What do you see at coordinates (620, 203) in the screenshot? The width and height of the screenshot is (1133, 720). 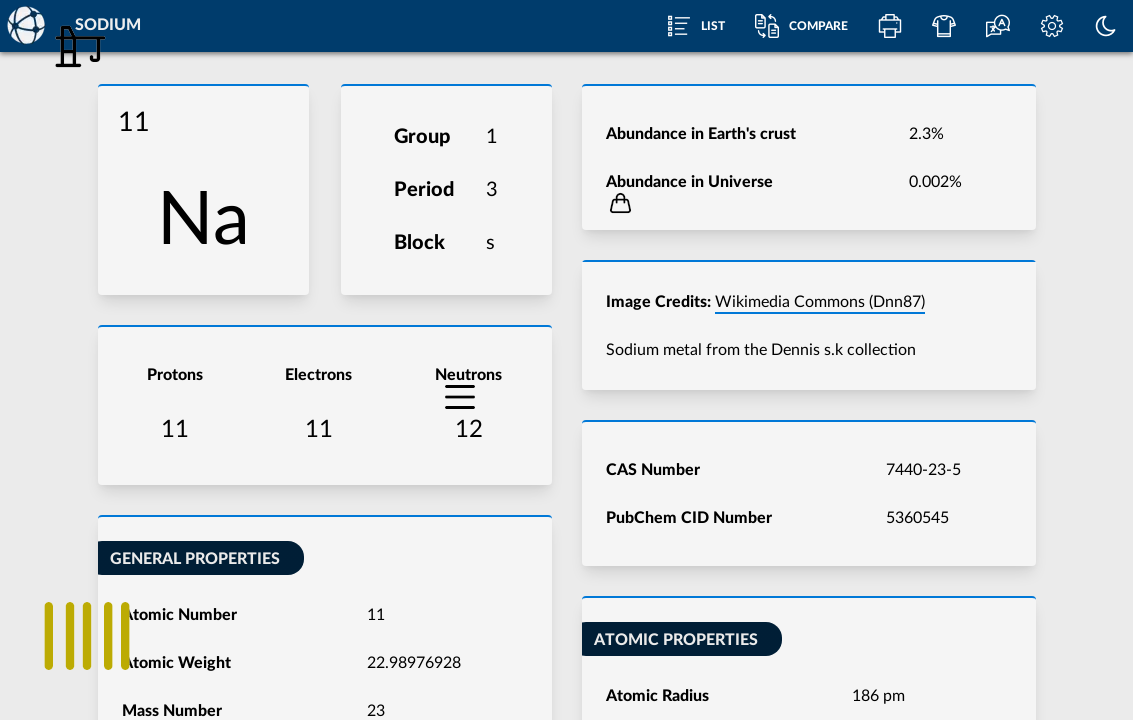 I see `view your shopping bag` at bounding box center [620, 203].